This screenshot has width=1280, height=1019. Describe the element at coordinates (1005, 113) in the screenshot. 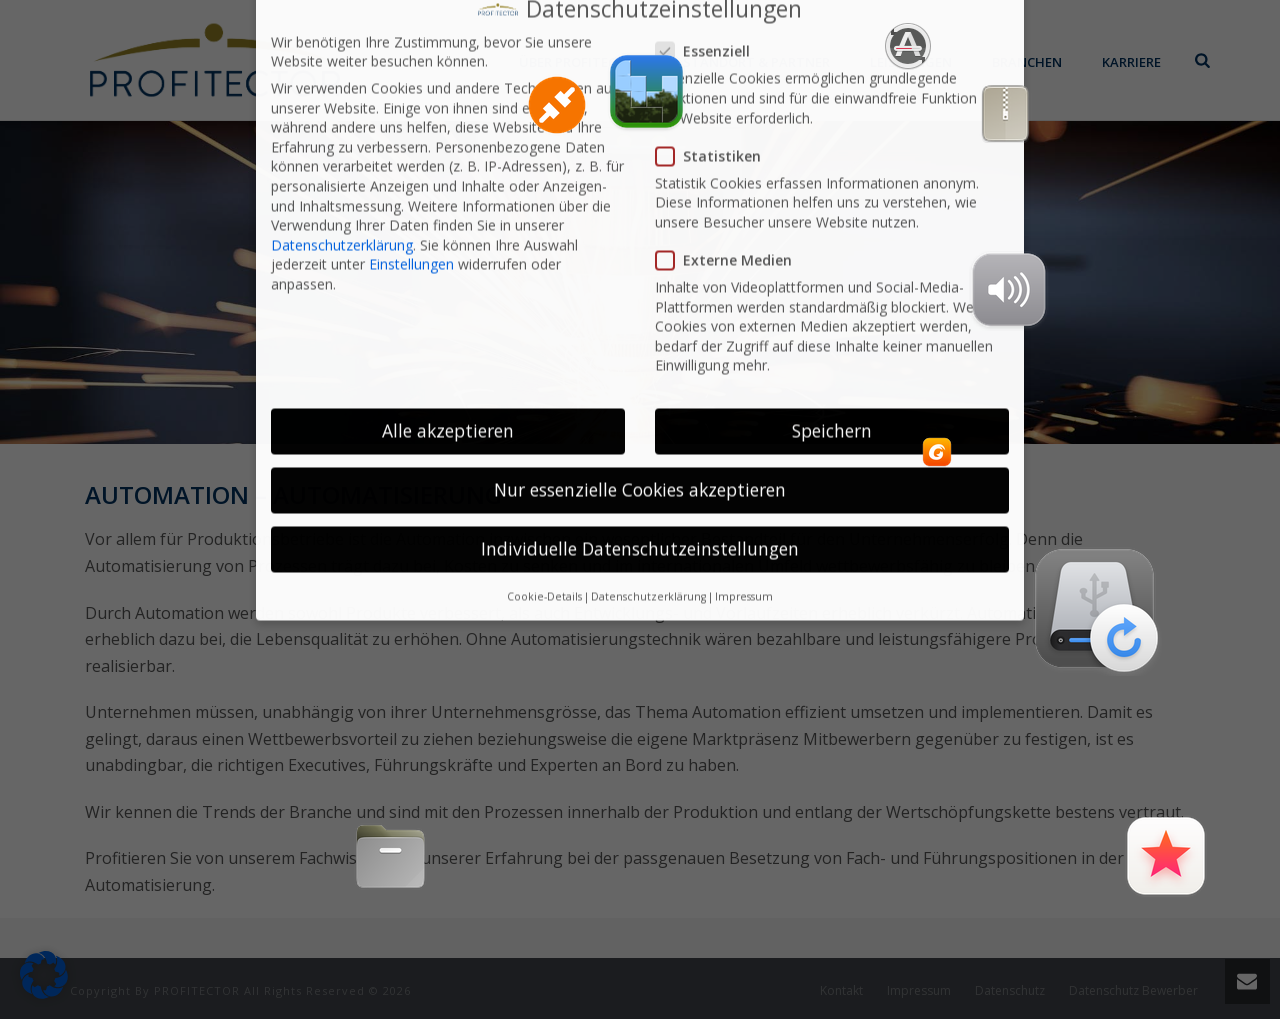

I see `open file roller archive manager` at that location.